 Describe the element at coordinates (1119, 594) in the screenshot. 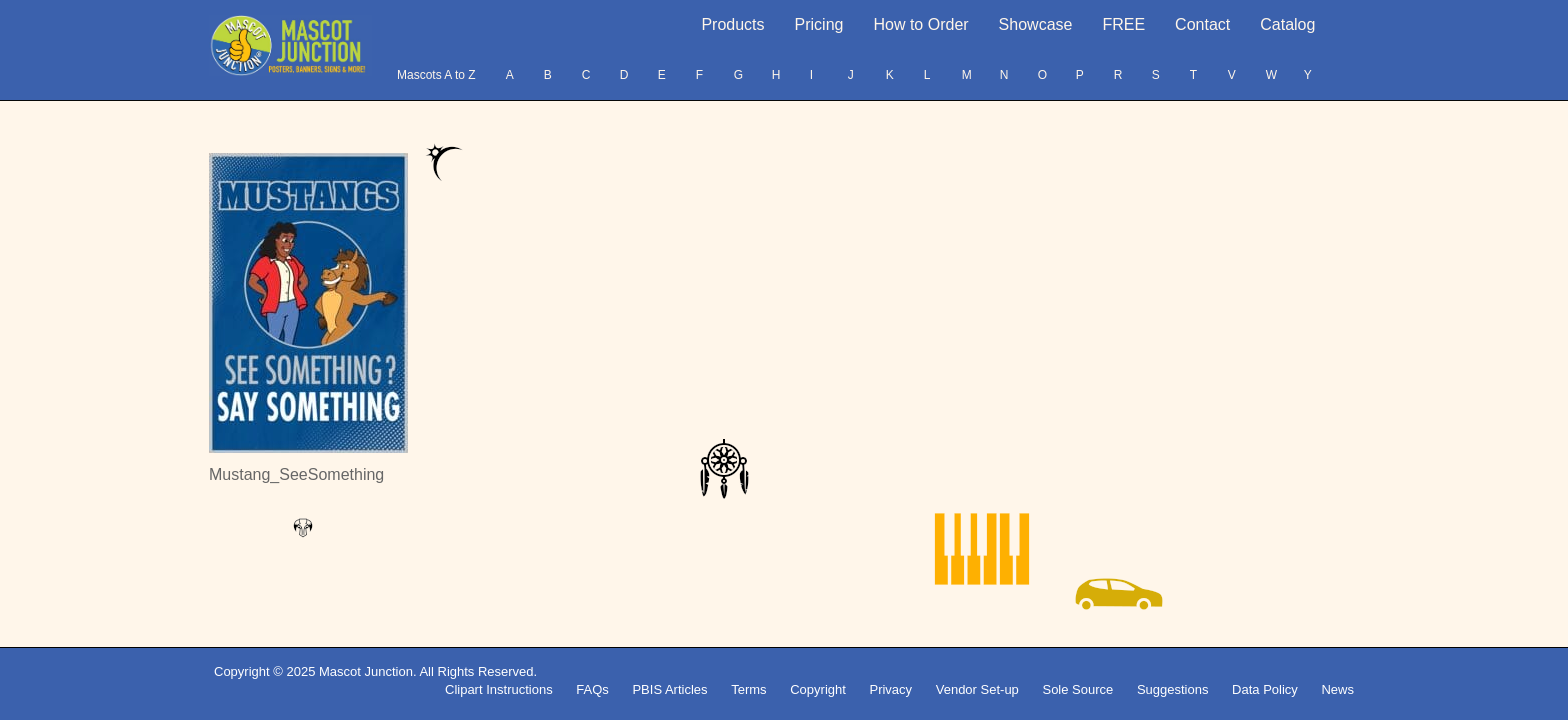

I see `select city car vehicle type` at that location.